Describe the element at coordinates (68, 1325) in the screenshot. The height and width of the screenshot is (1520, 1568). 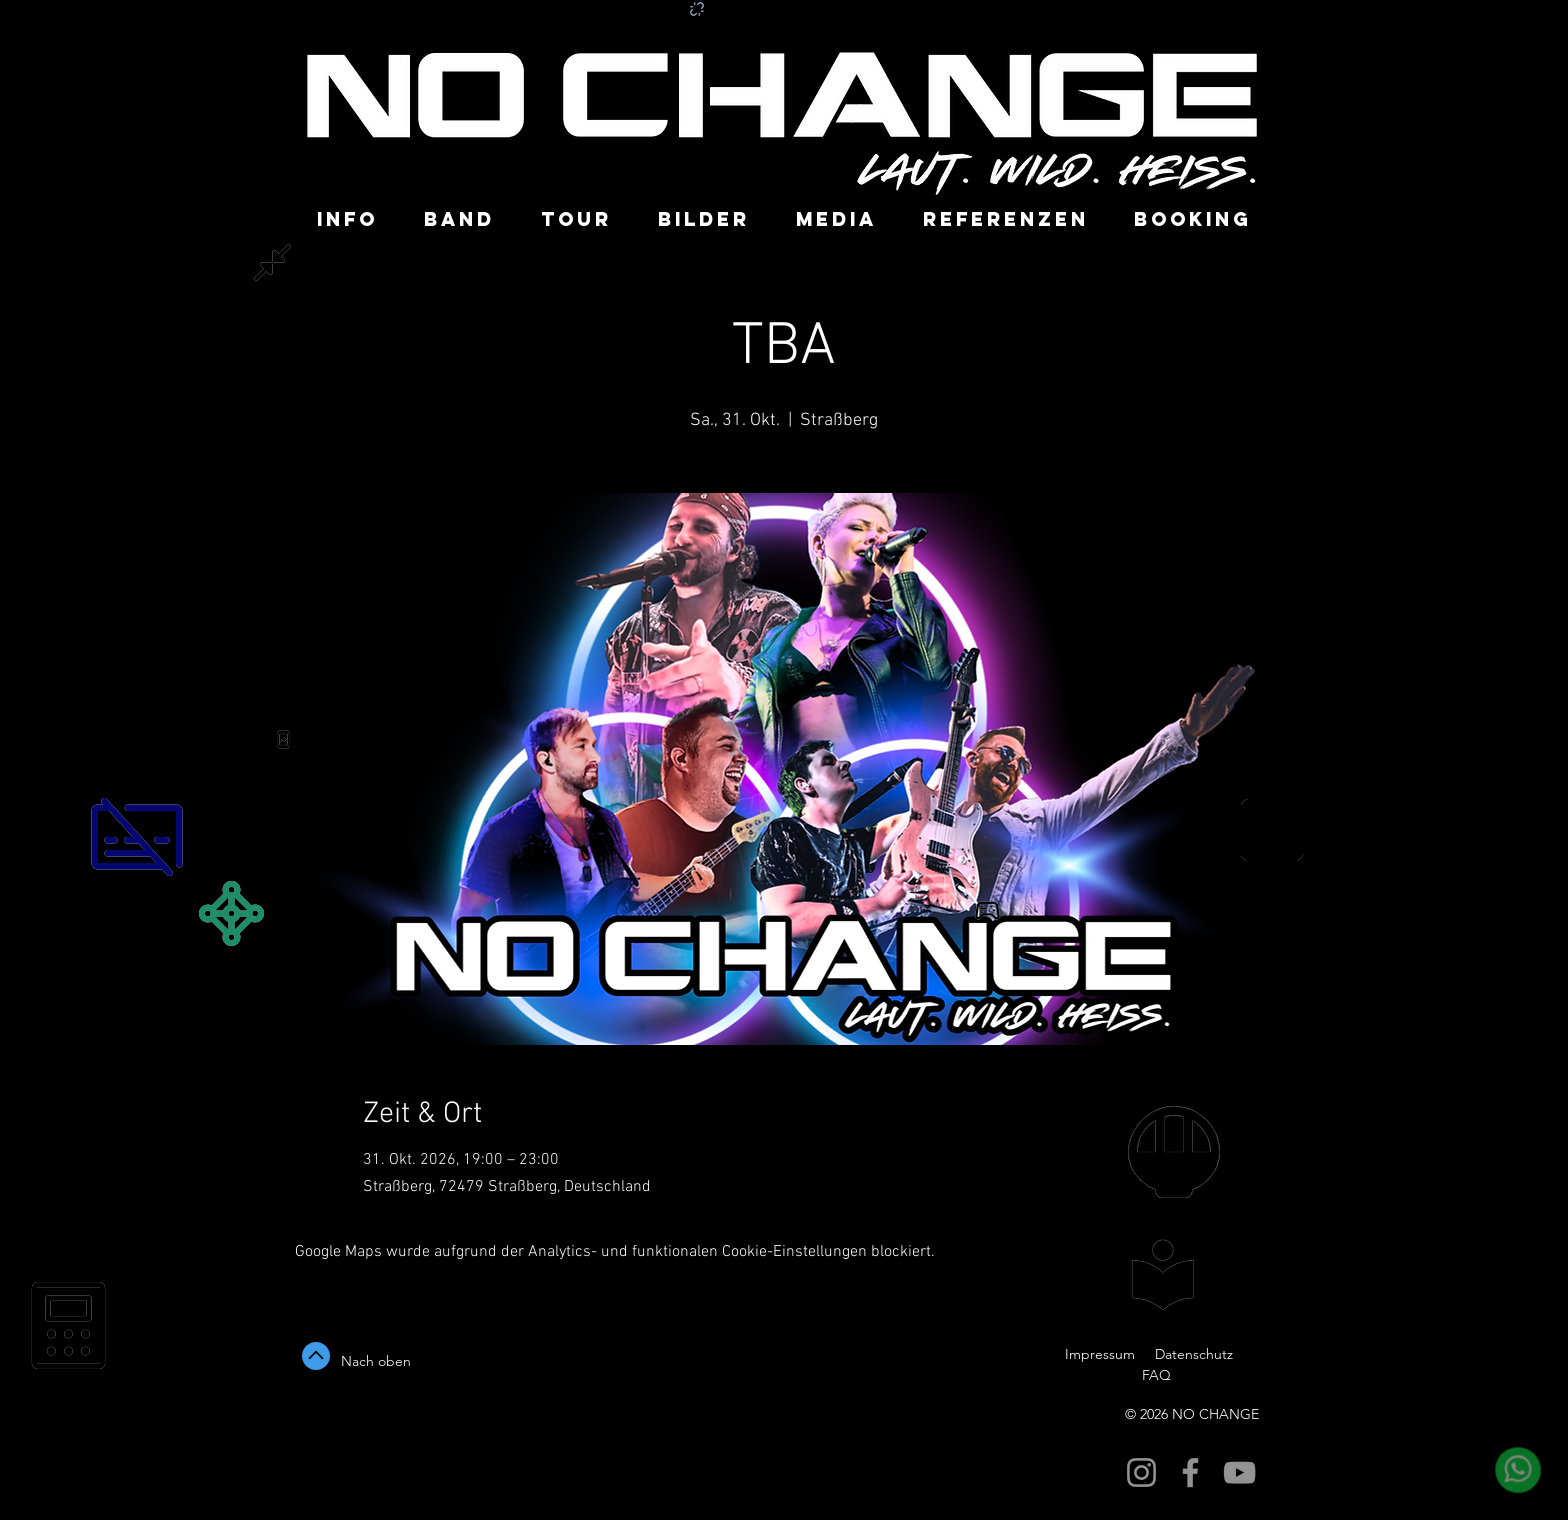
I see `open calculator app` at that location.